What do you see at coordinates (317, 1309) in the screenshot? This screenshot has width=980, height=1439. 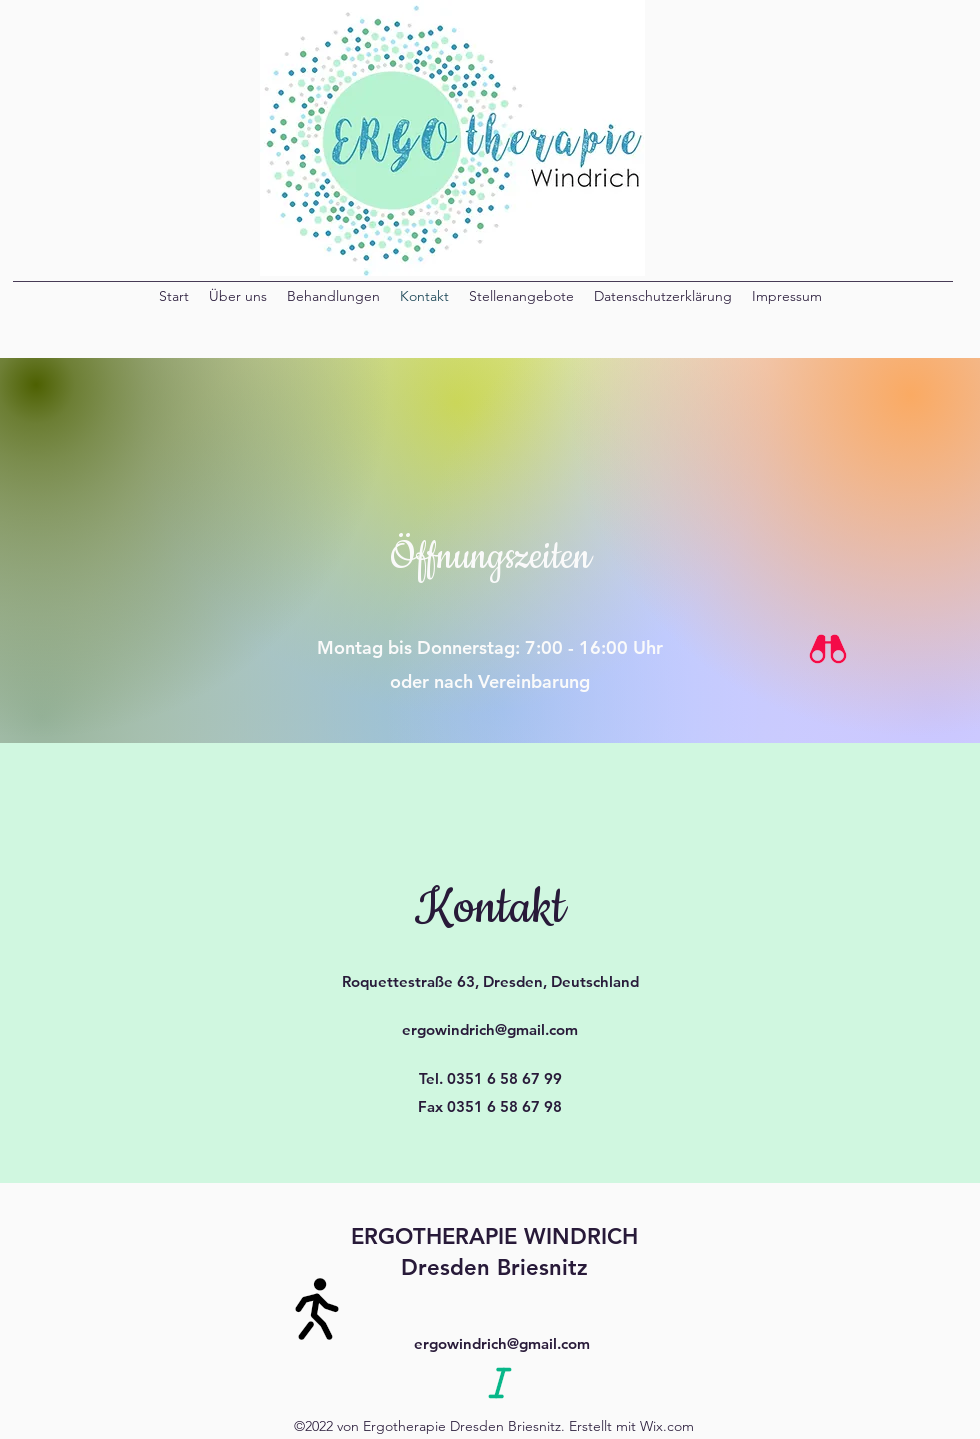 I see `select walking as your navigation mode` at bounding box center [317, 1309].